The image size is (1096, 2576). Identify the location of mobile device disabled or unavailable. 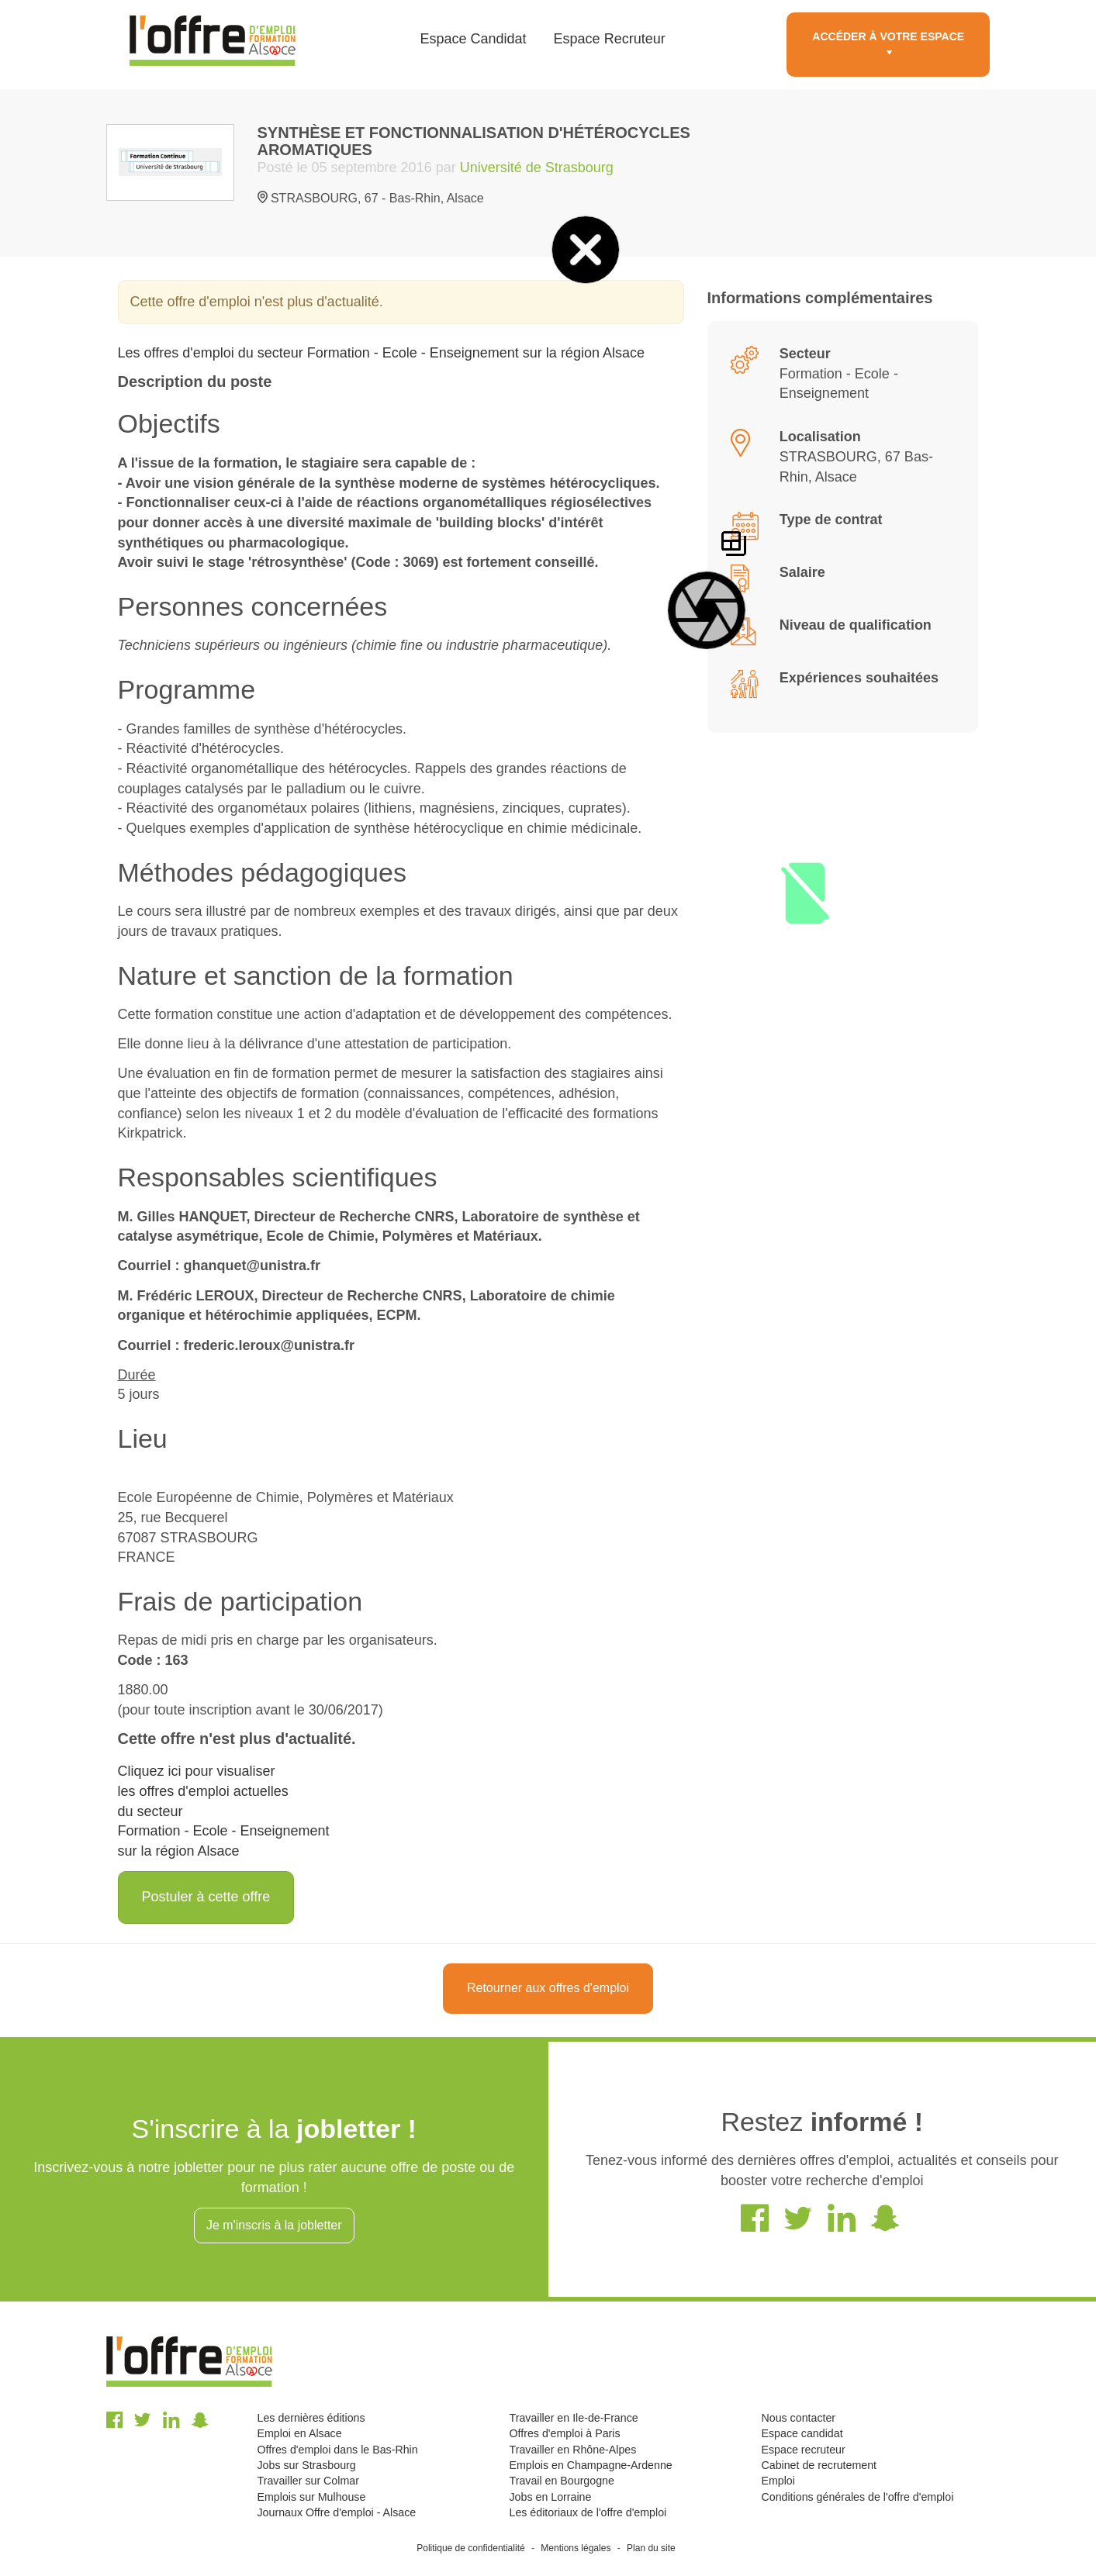
(805, 893).